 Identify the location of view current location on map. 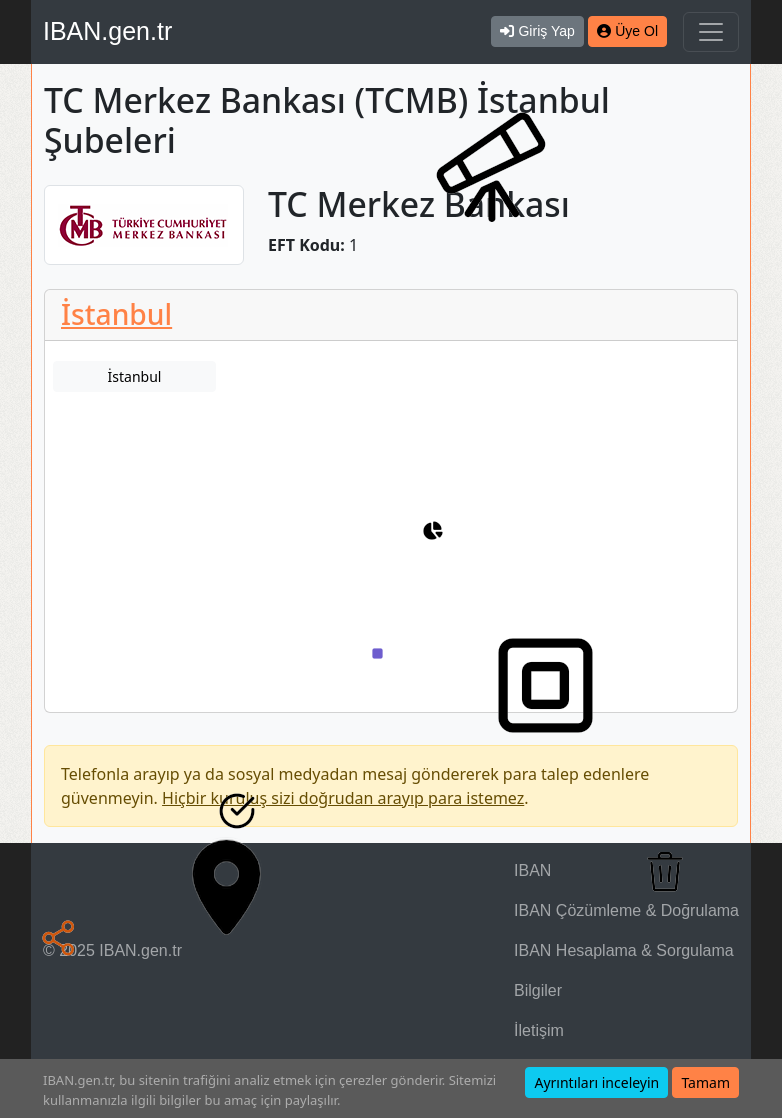
(226, 888).